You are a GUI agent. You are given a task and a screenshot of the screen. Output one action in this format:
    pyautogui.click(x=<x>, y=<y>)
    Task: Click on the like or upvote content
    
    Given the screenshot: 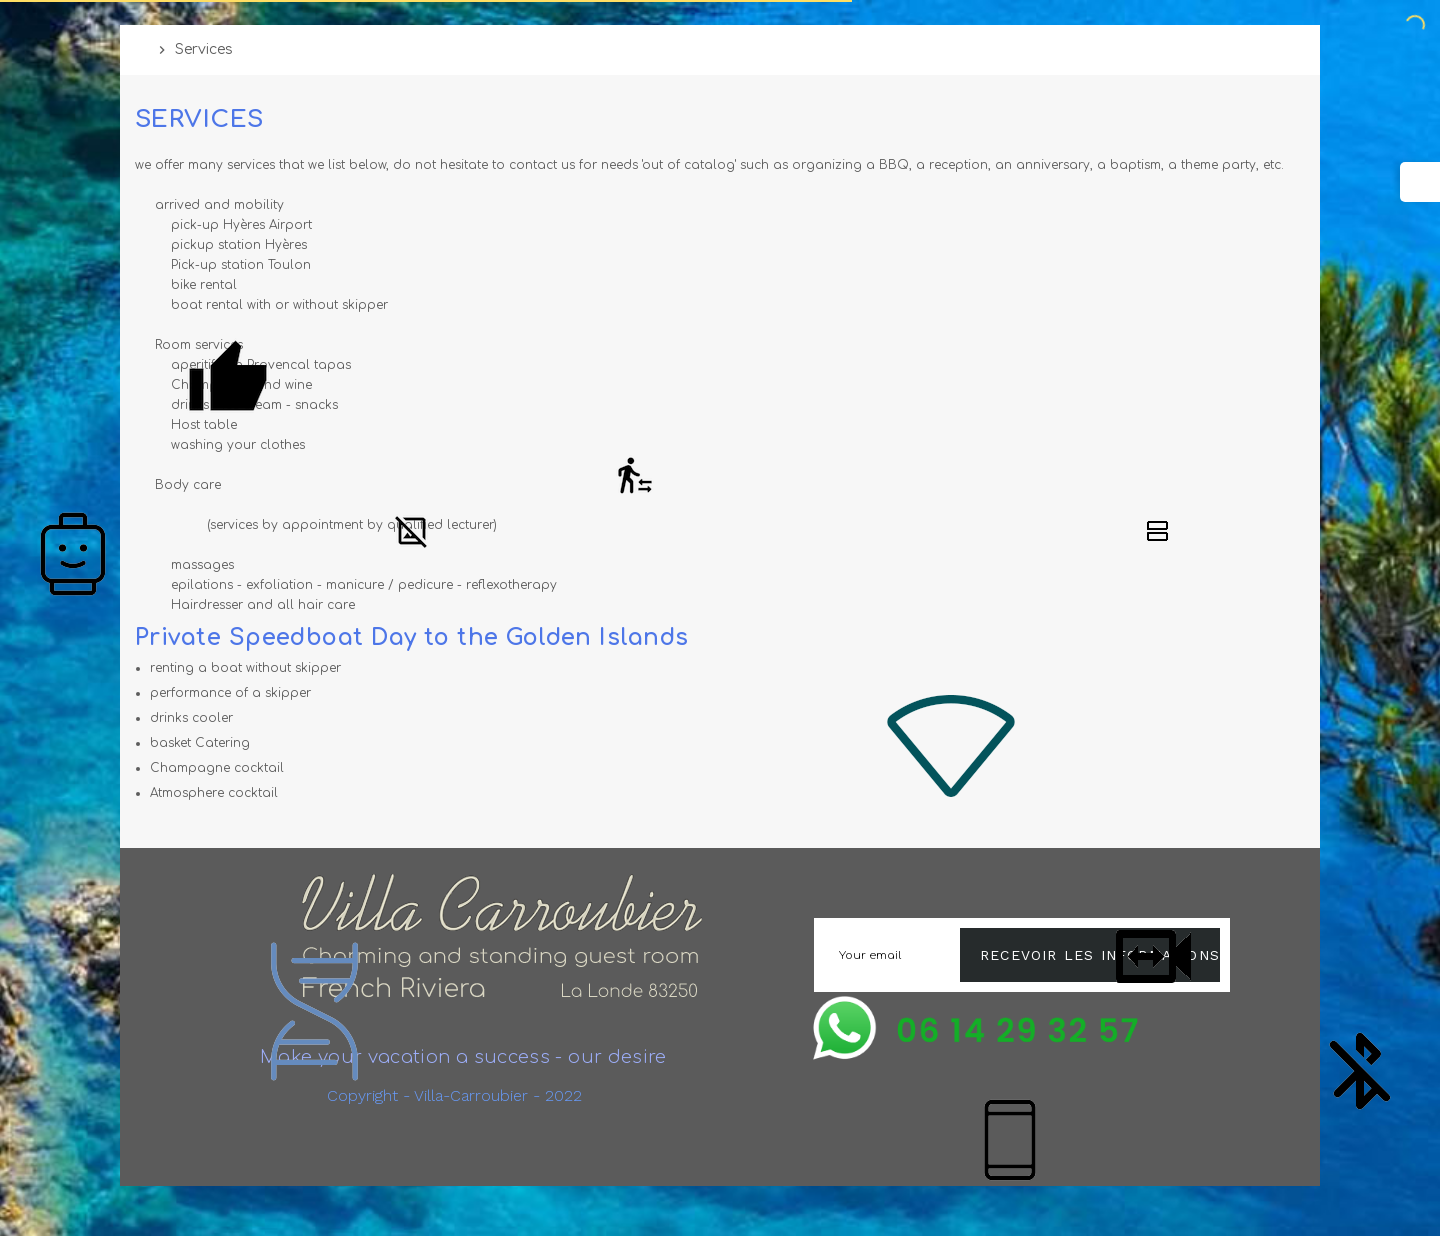 What is the action you would take?
    pyautogui.click(x=228, y=379)
    